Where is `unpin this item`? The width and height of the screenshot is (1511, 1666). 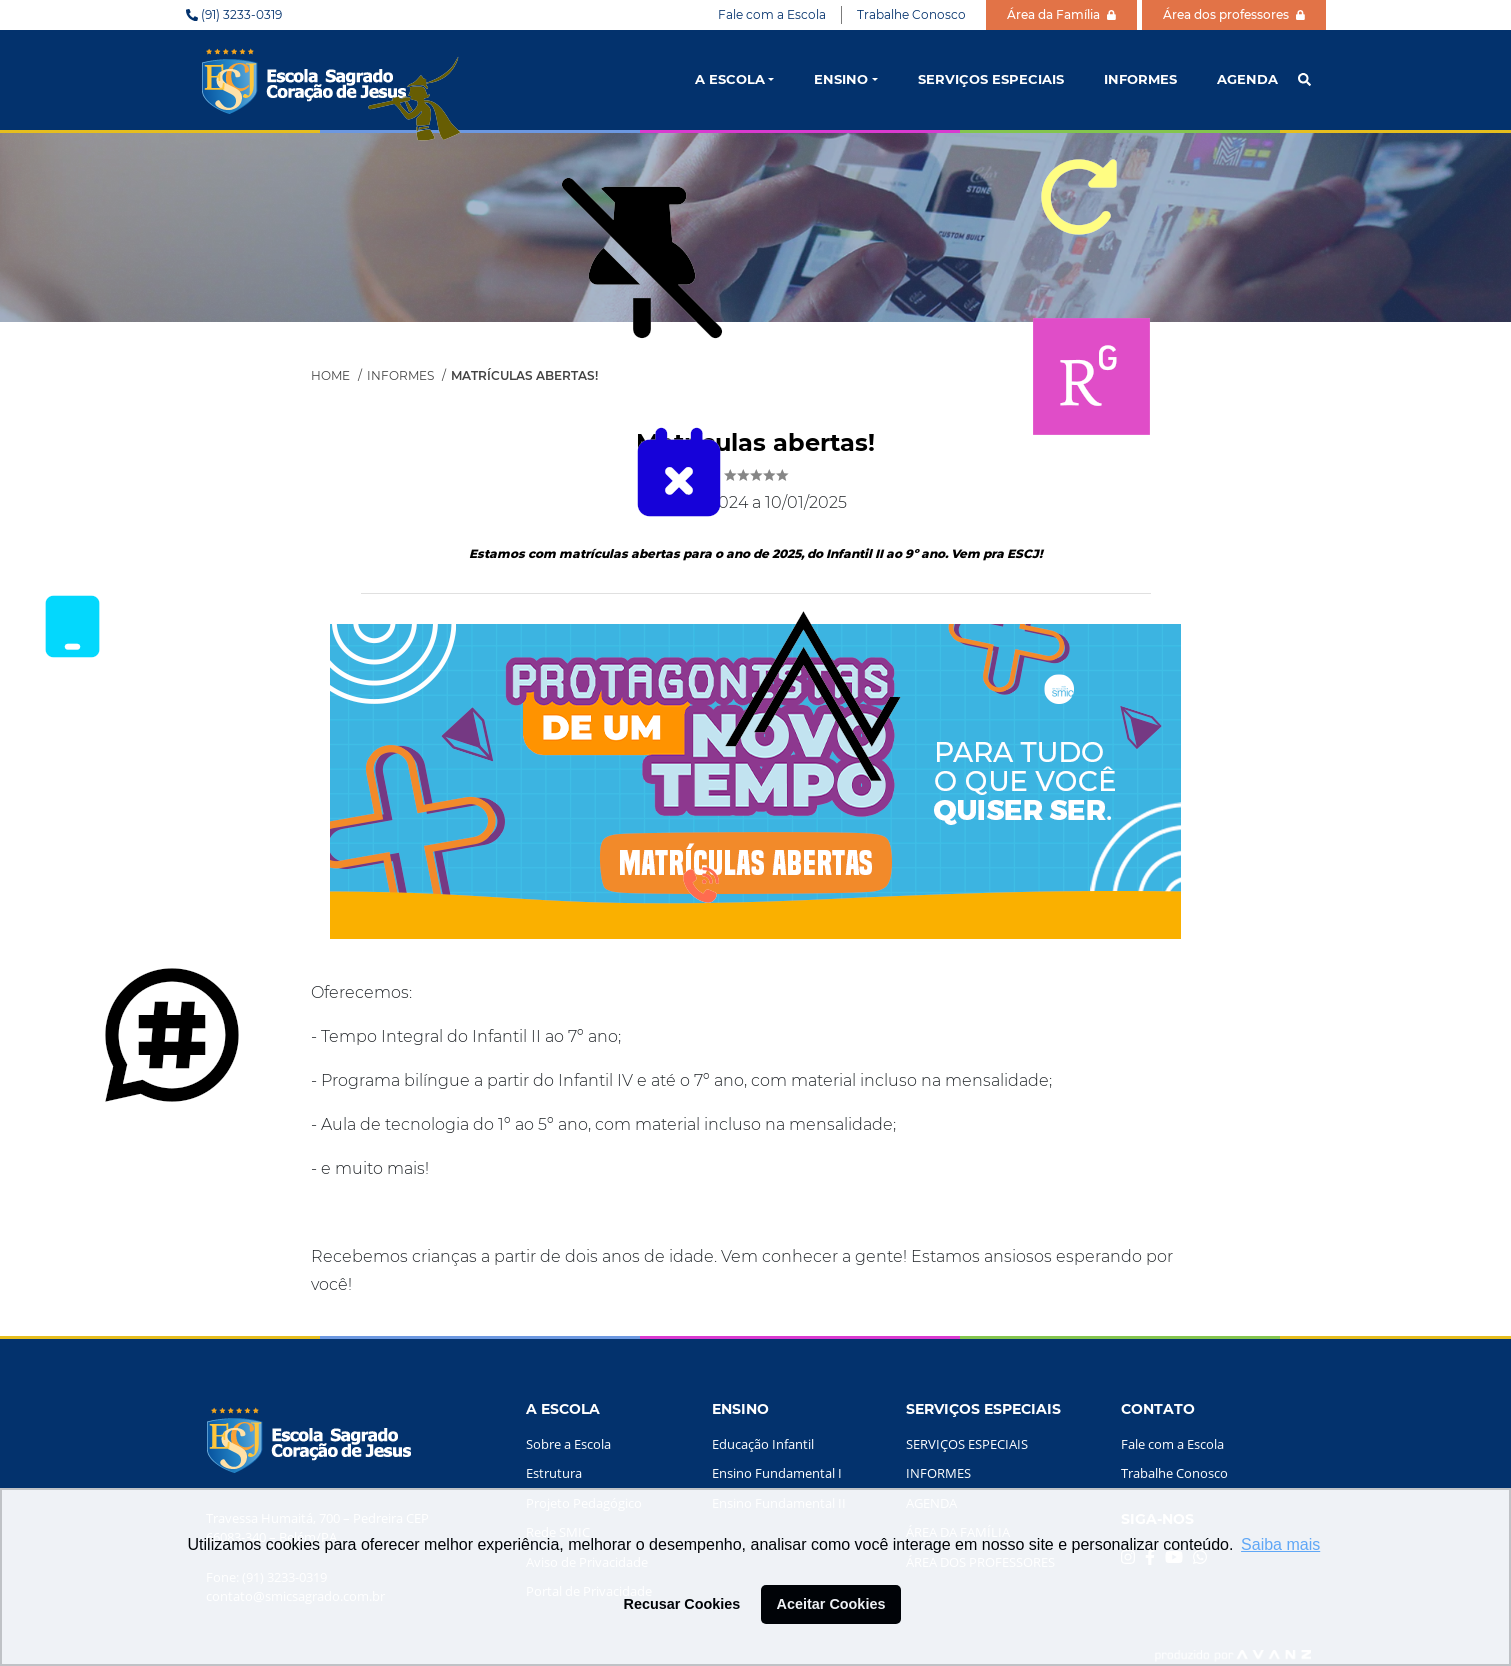 unpin this item is located at coordinates (642, 258).